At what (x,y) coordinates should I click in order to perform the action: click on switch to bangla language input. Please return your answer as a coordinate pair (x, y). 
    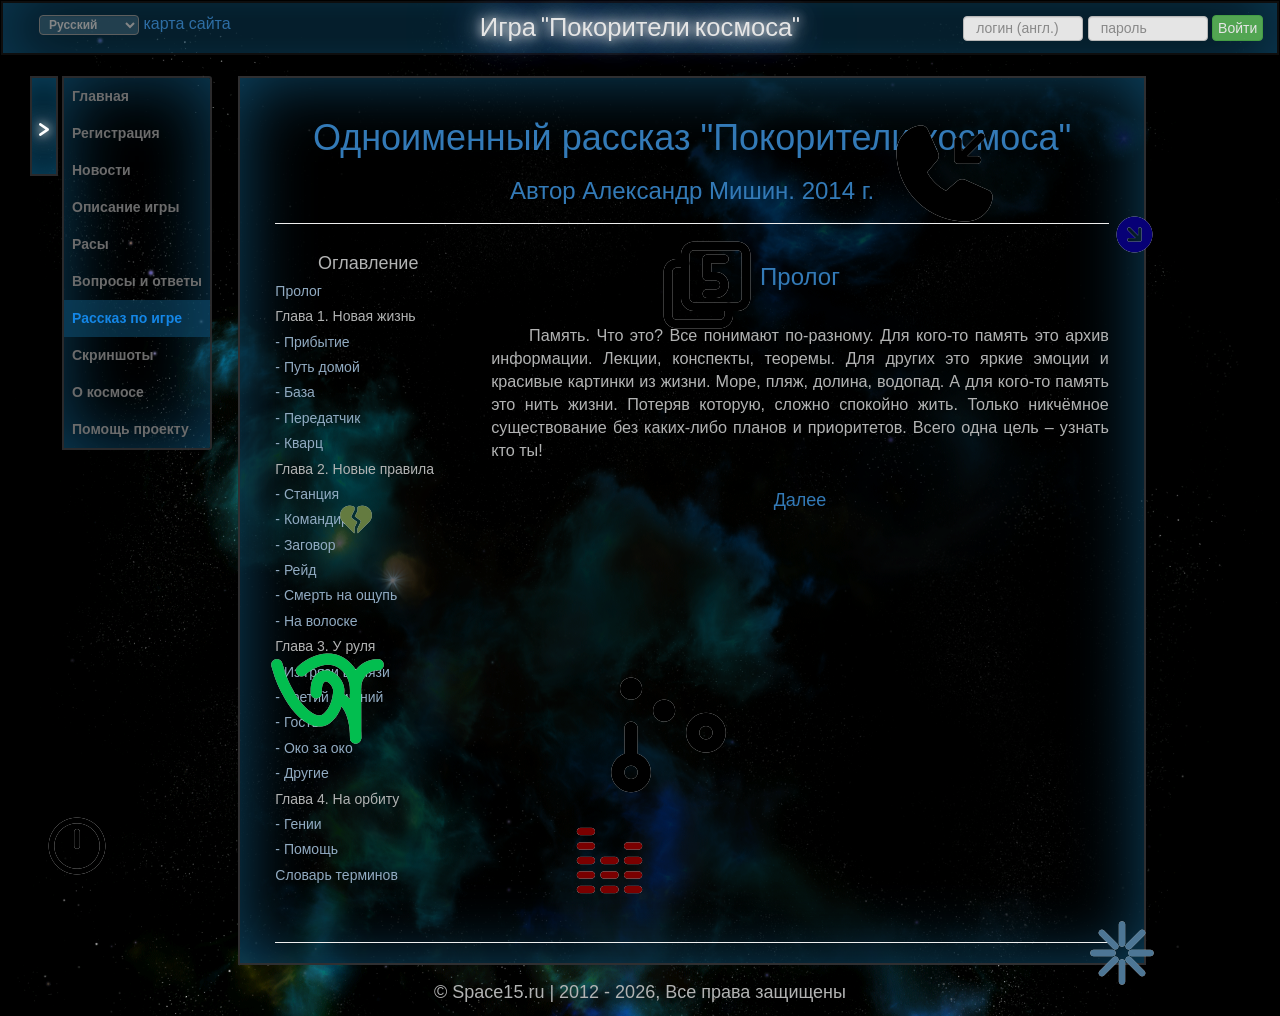
    Looking at the image, I should click on (327, 698).